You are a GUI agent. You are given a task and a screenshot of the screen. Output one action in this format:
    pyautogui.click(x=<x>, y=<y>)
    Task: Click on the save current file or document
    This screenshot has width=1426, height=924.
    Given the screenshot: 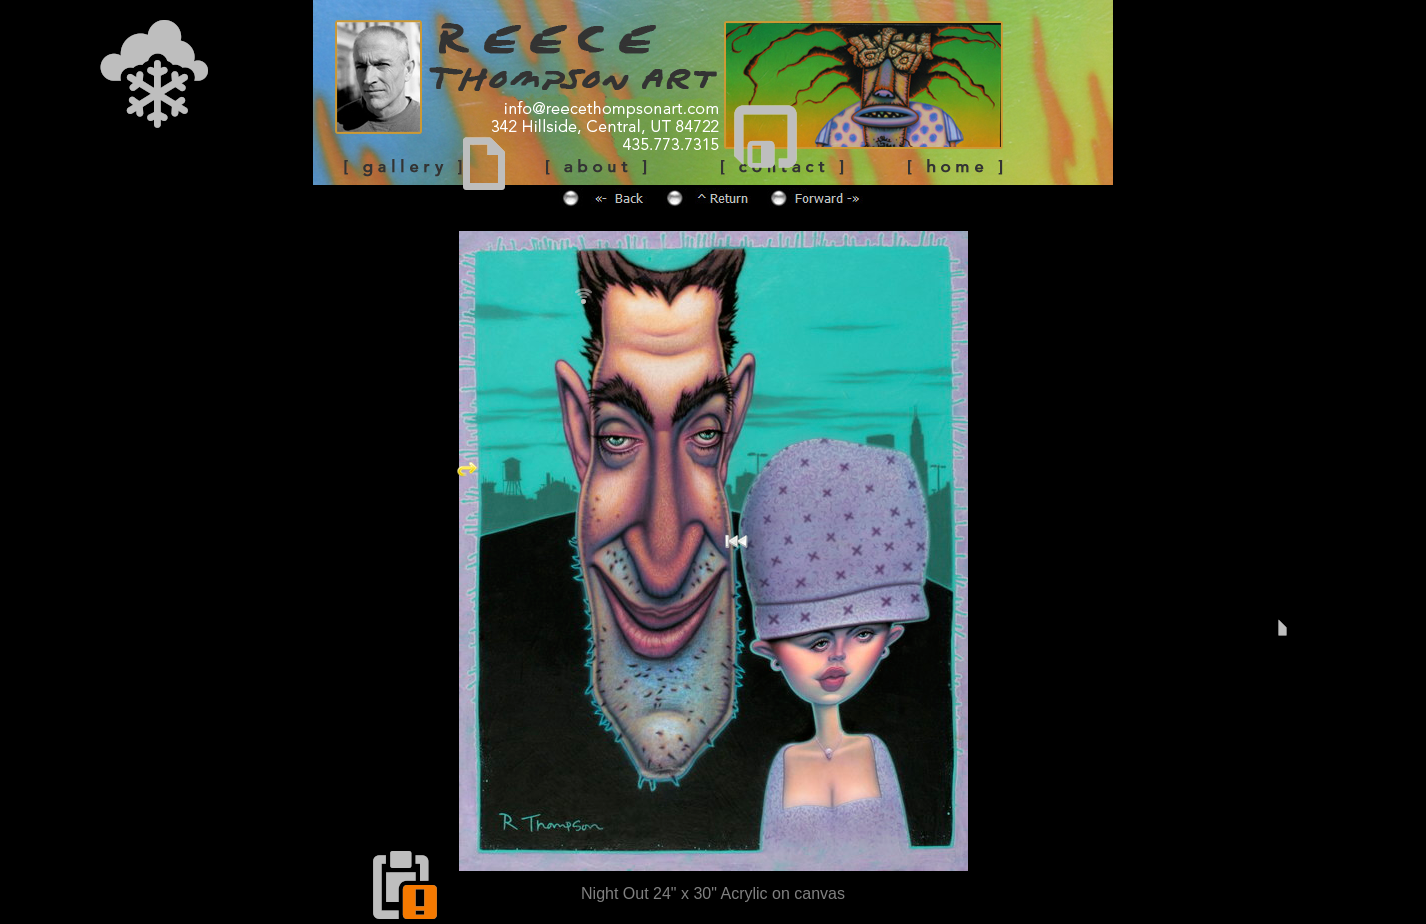 What is the action you would take?
    pyautogui.click(x=765, y=136)
    